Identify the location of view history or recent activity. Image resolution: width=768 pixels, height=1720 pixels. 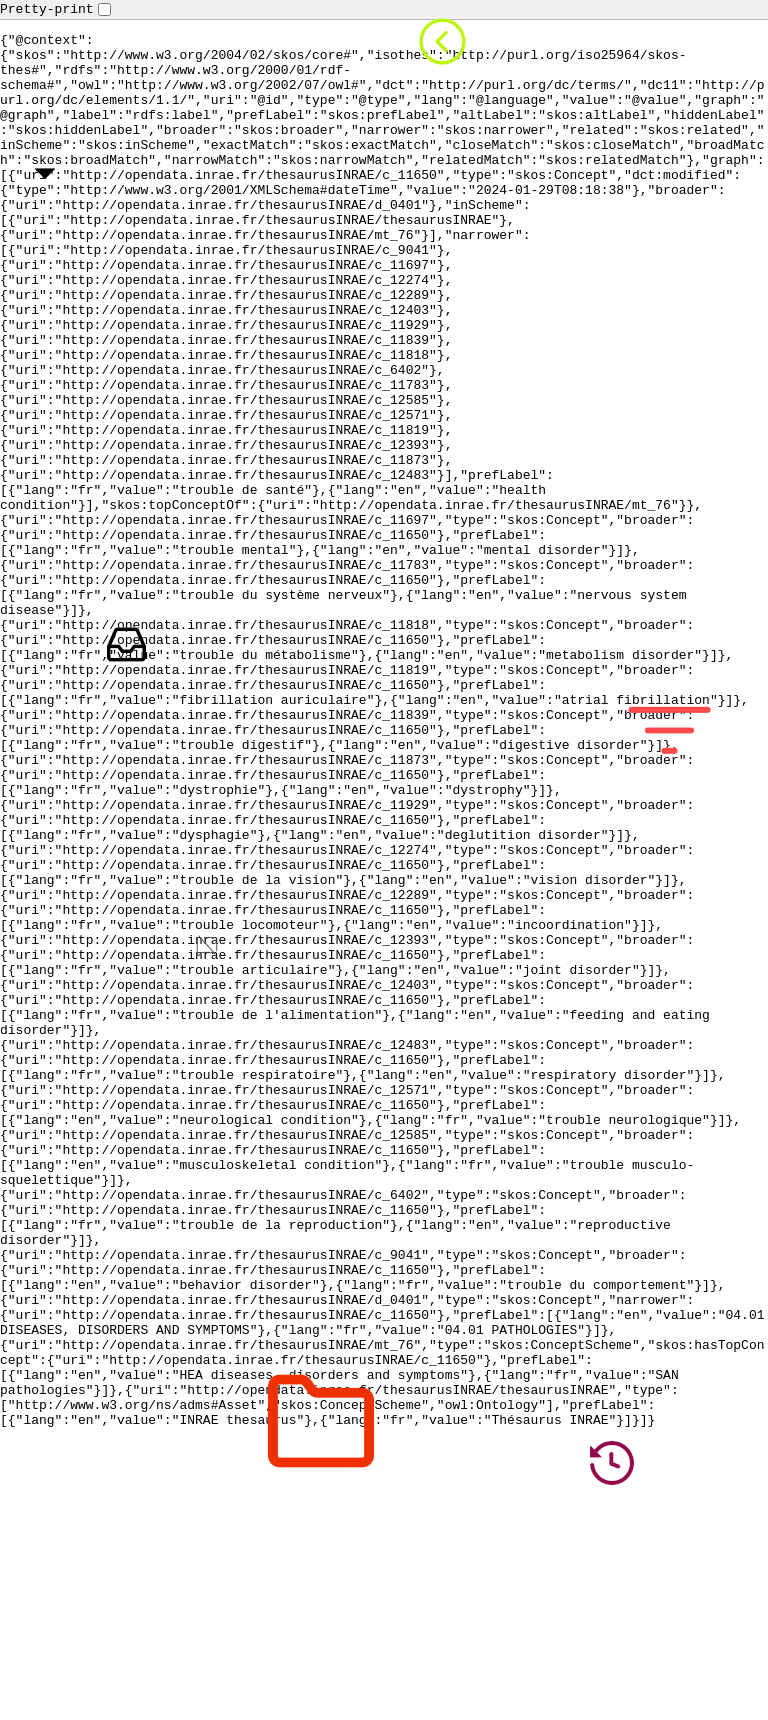
(612, 1463).